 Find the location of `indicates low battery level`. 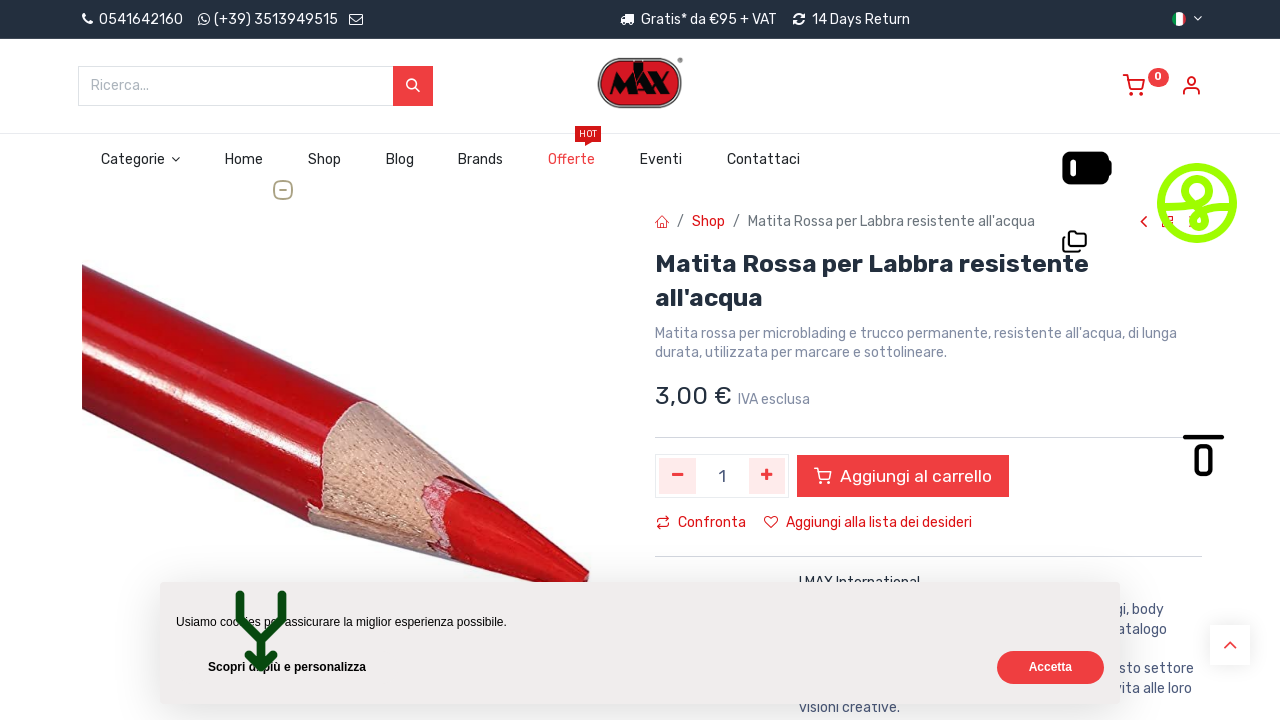

indicates low battery level is located at coordinates (1087, 168).